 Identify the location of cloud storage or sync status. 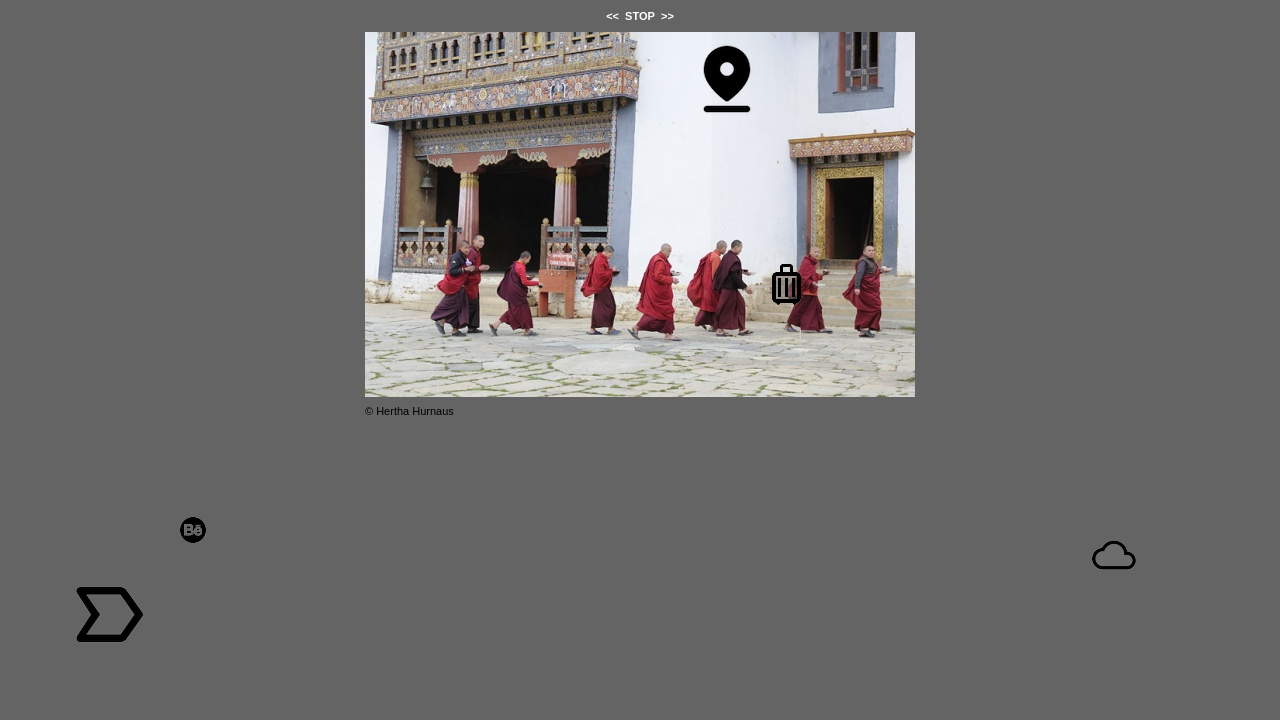
(1114, 555).